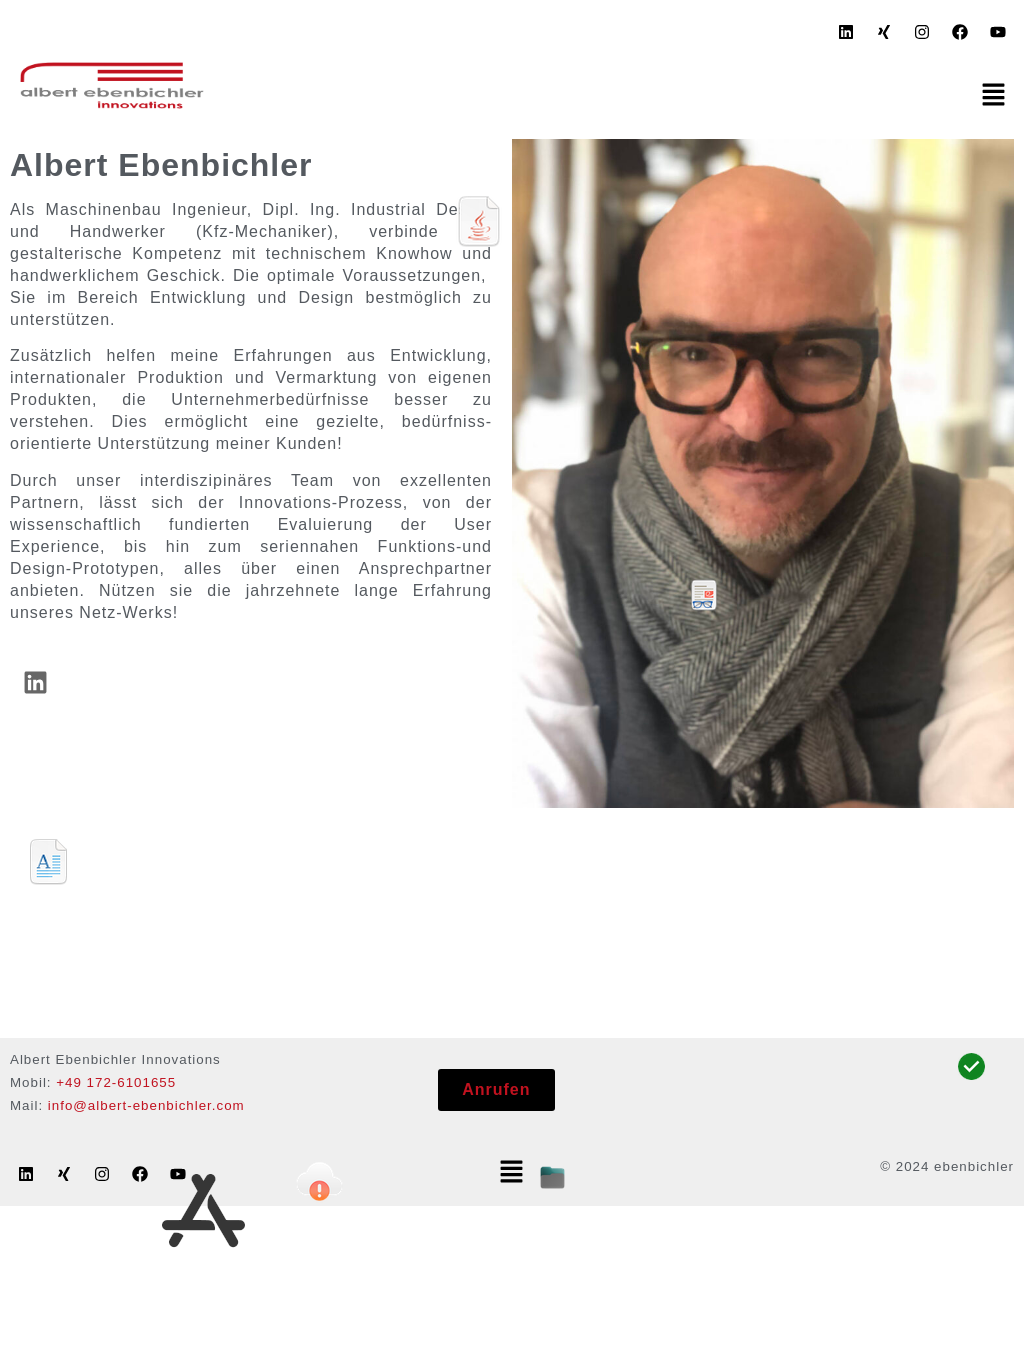  What do you see at coordinates (971, 1066) in the screenshot?
I see `confirm or accept an action` at bounding box center [971, 1066].